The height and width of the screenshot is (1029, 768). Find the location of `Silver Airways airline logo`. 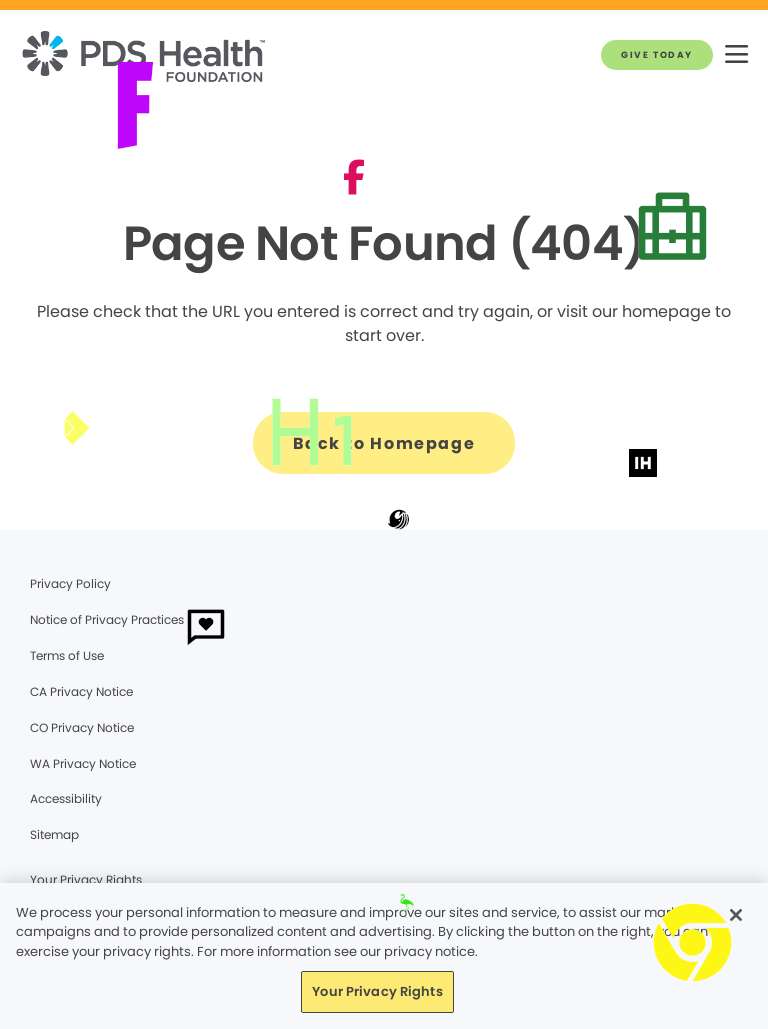

Silver Airways airline logo is located at coordinates (407, 906).